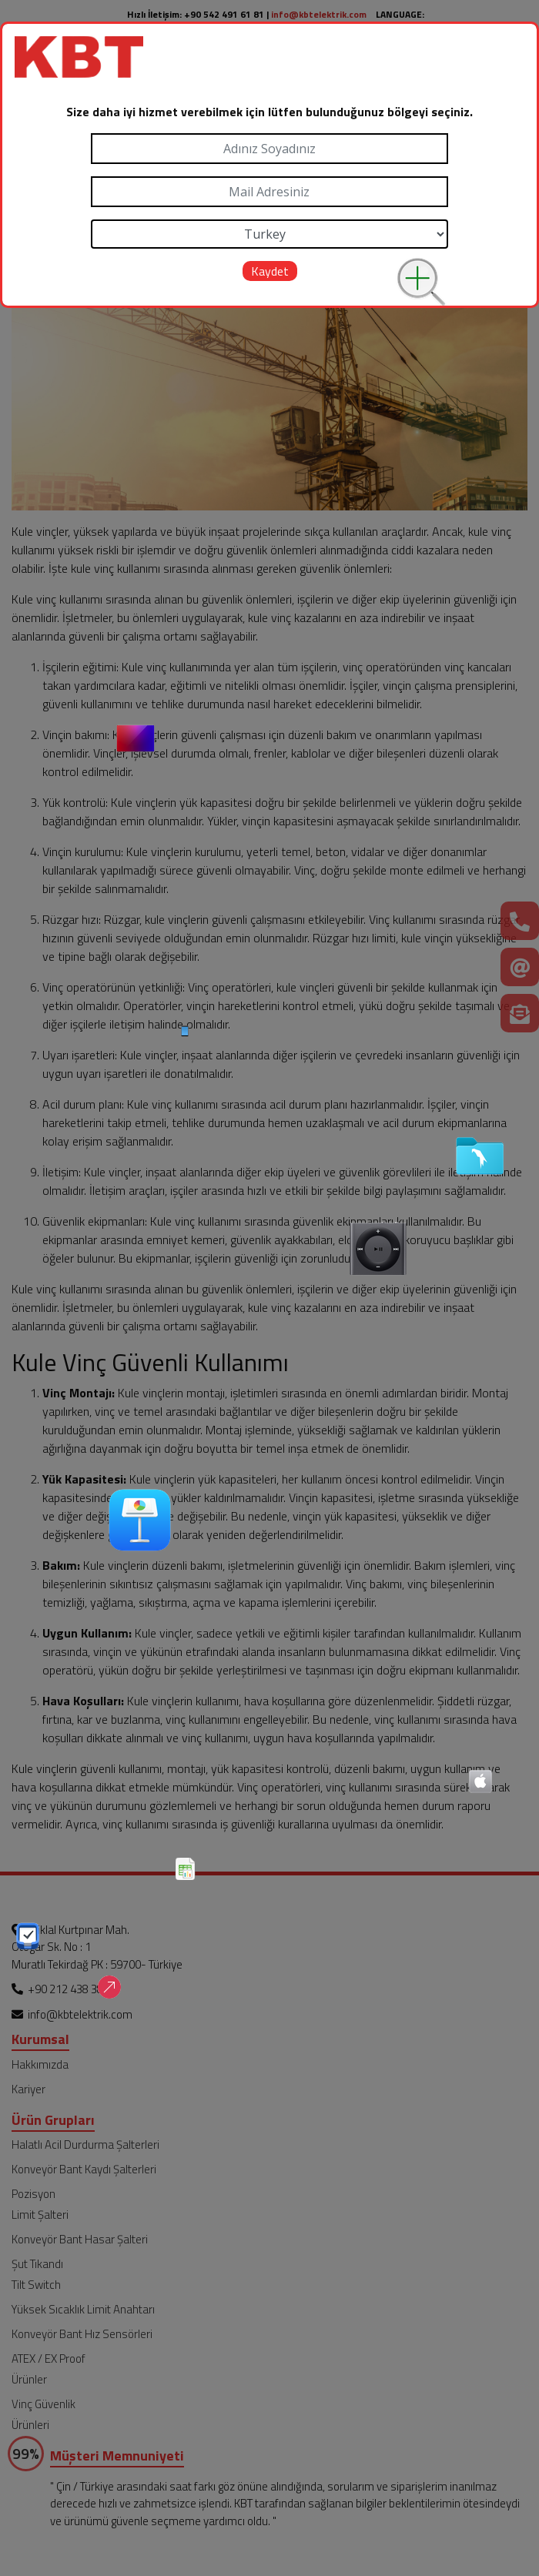  I want to click on open a spreadsheet file, so click(185, 1868).